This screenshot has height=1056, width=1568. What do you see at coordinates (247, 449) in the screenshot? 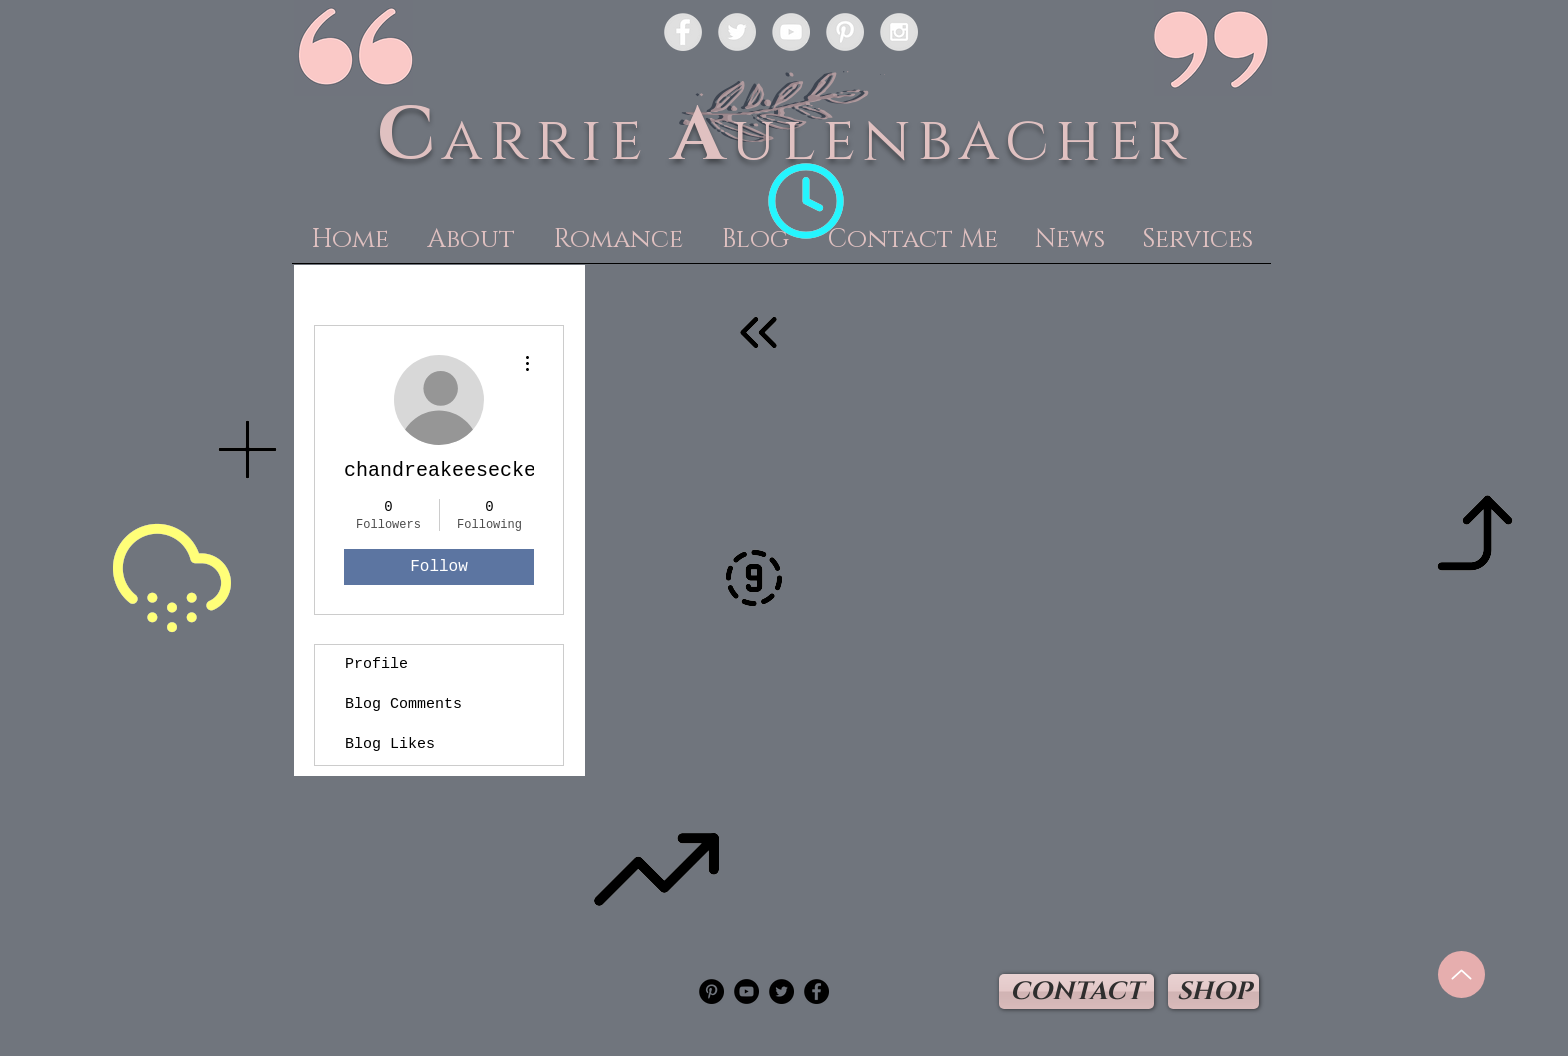
I see `add a new item` at bounding box center [247, 449].